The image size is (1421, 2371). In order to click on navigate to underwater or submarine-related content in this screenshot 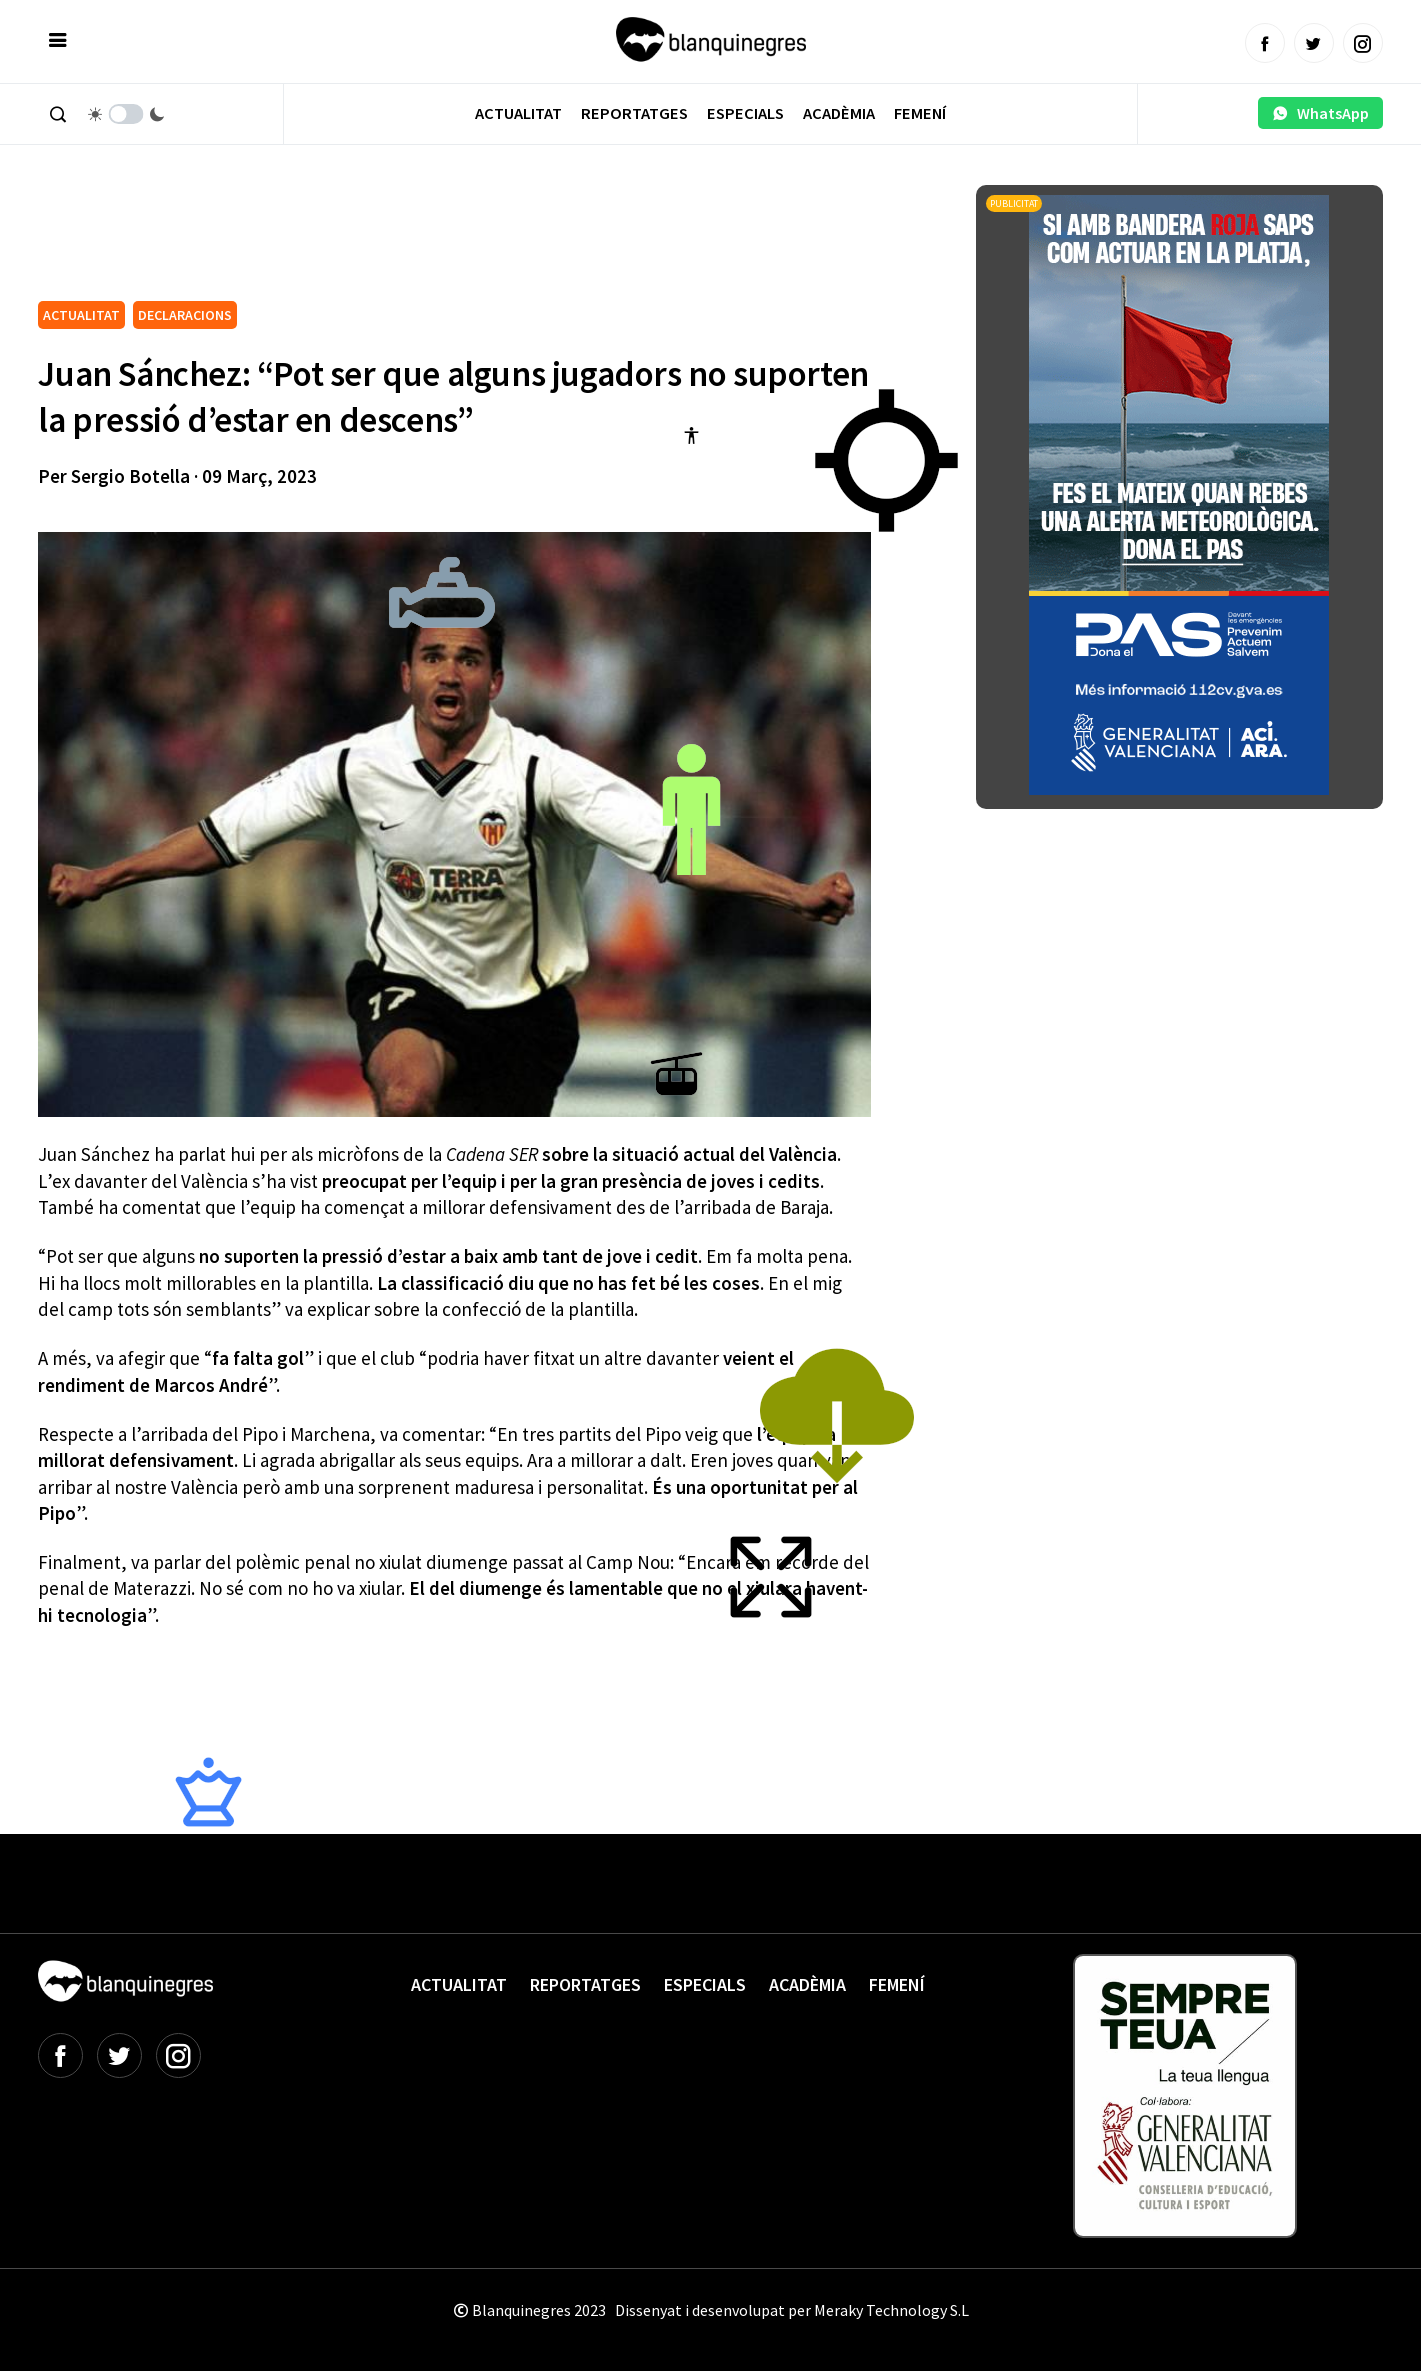, I will do `click(439, 597)`.